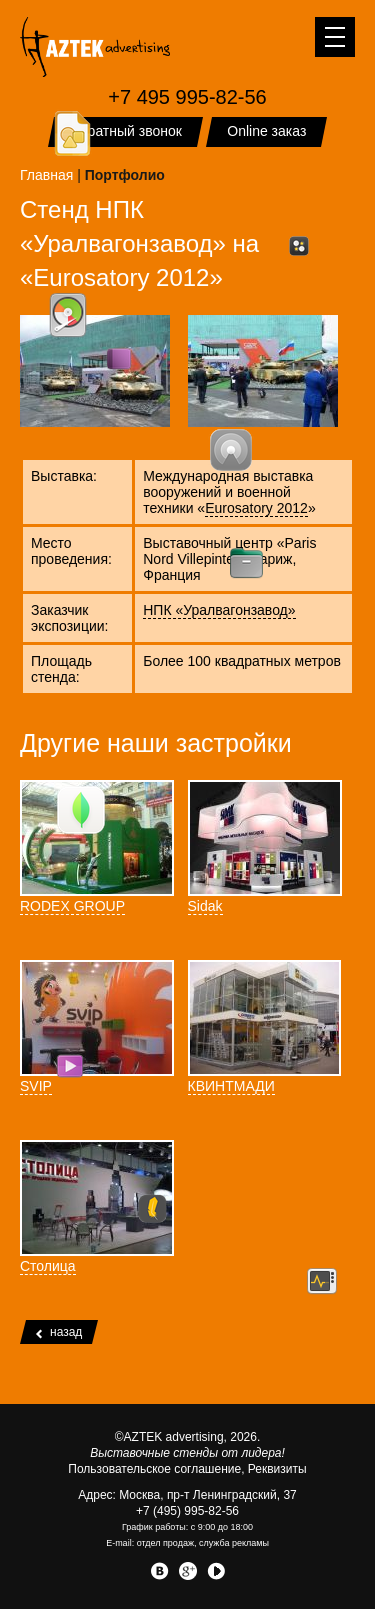 The image size is (375, 1609). I want to click on access the desktop folder, so click(119, 358).